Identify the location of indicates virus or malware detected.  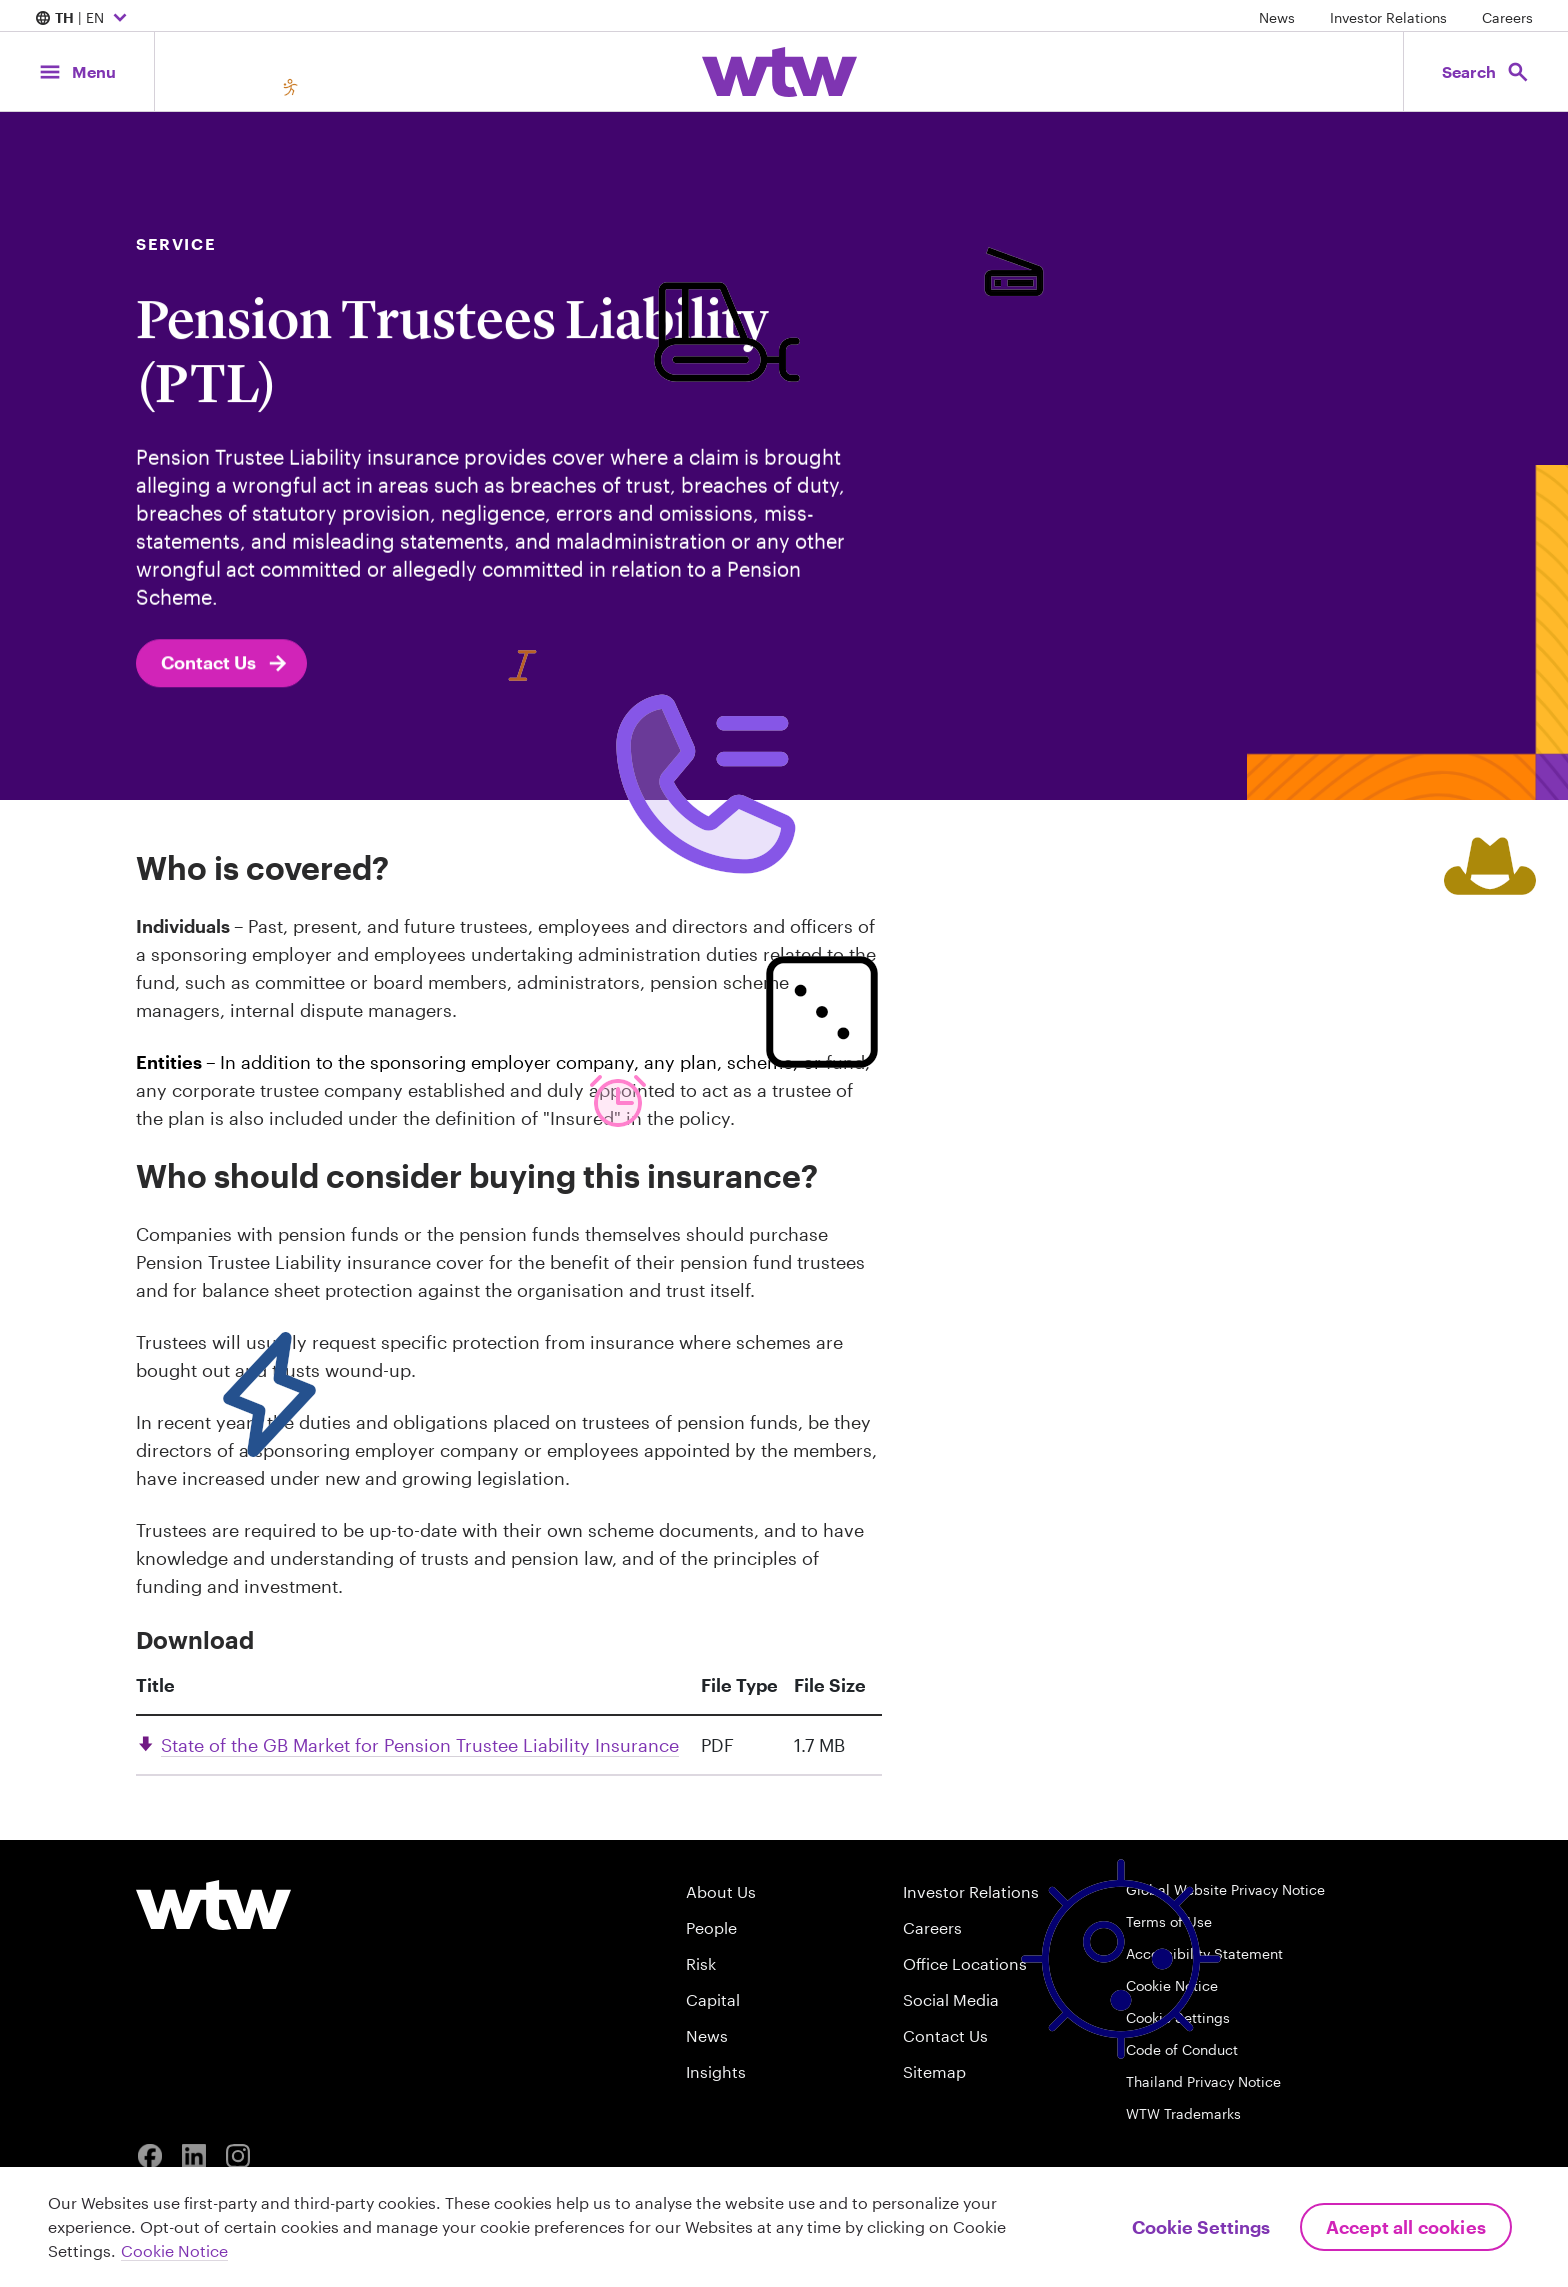
(1121, 1959).